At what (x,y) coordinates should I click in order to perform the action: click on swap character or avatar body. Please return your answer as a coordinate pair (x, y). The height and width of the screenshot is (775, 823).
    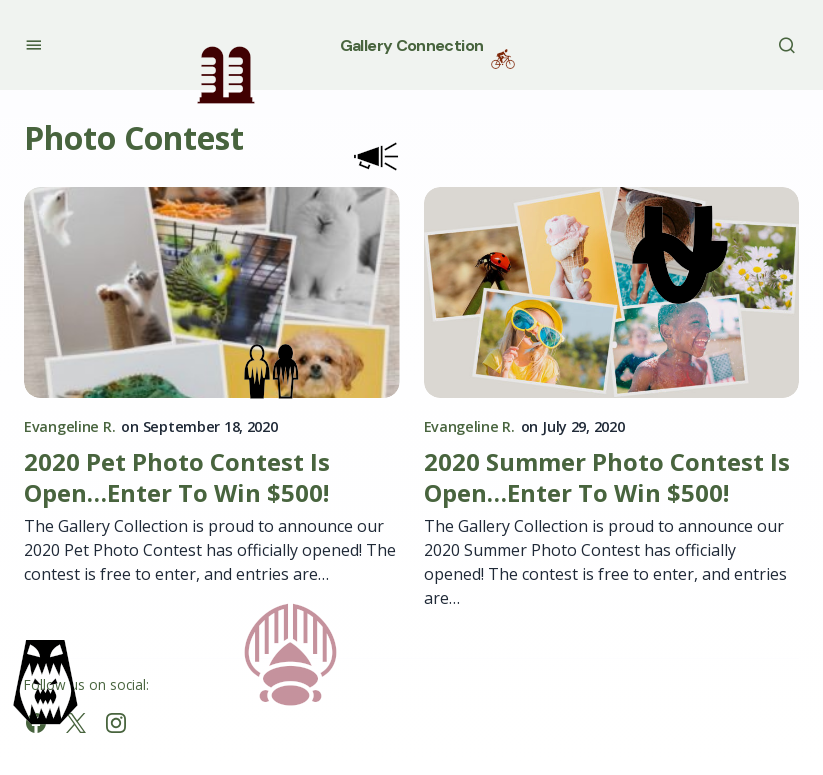
    Looking at the image, I should click on (271, 371).